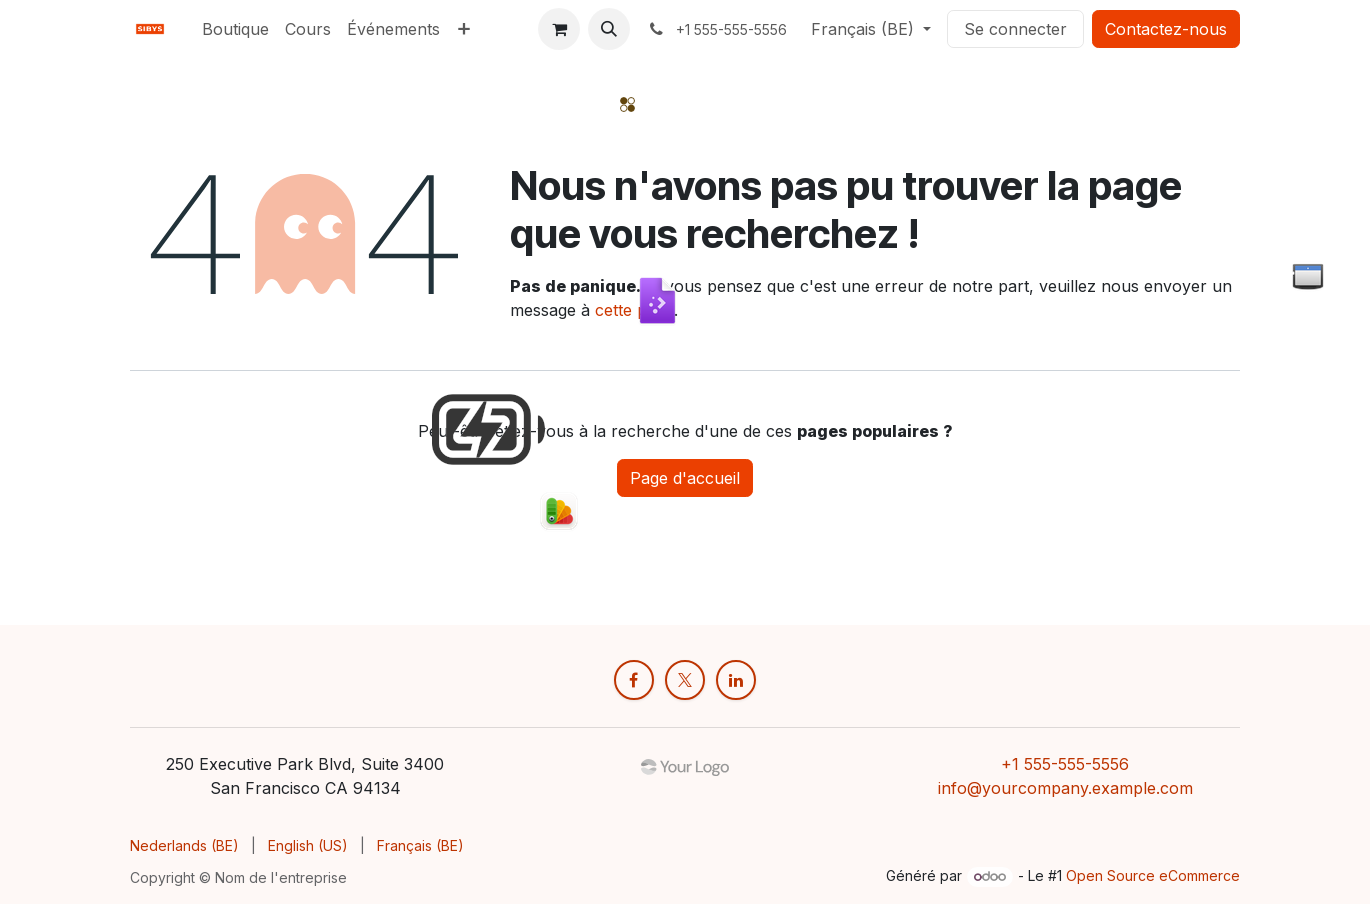  What do you see at coordinates (657, 301) in the screenshot?
I see `plasma application file type indicator` at bounding box center [657, 301].